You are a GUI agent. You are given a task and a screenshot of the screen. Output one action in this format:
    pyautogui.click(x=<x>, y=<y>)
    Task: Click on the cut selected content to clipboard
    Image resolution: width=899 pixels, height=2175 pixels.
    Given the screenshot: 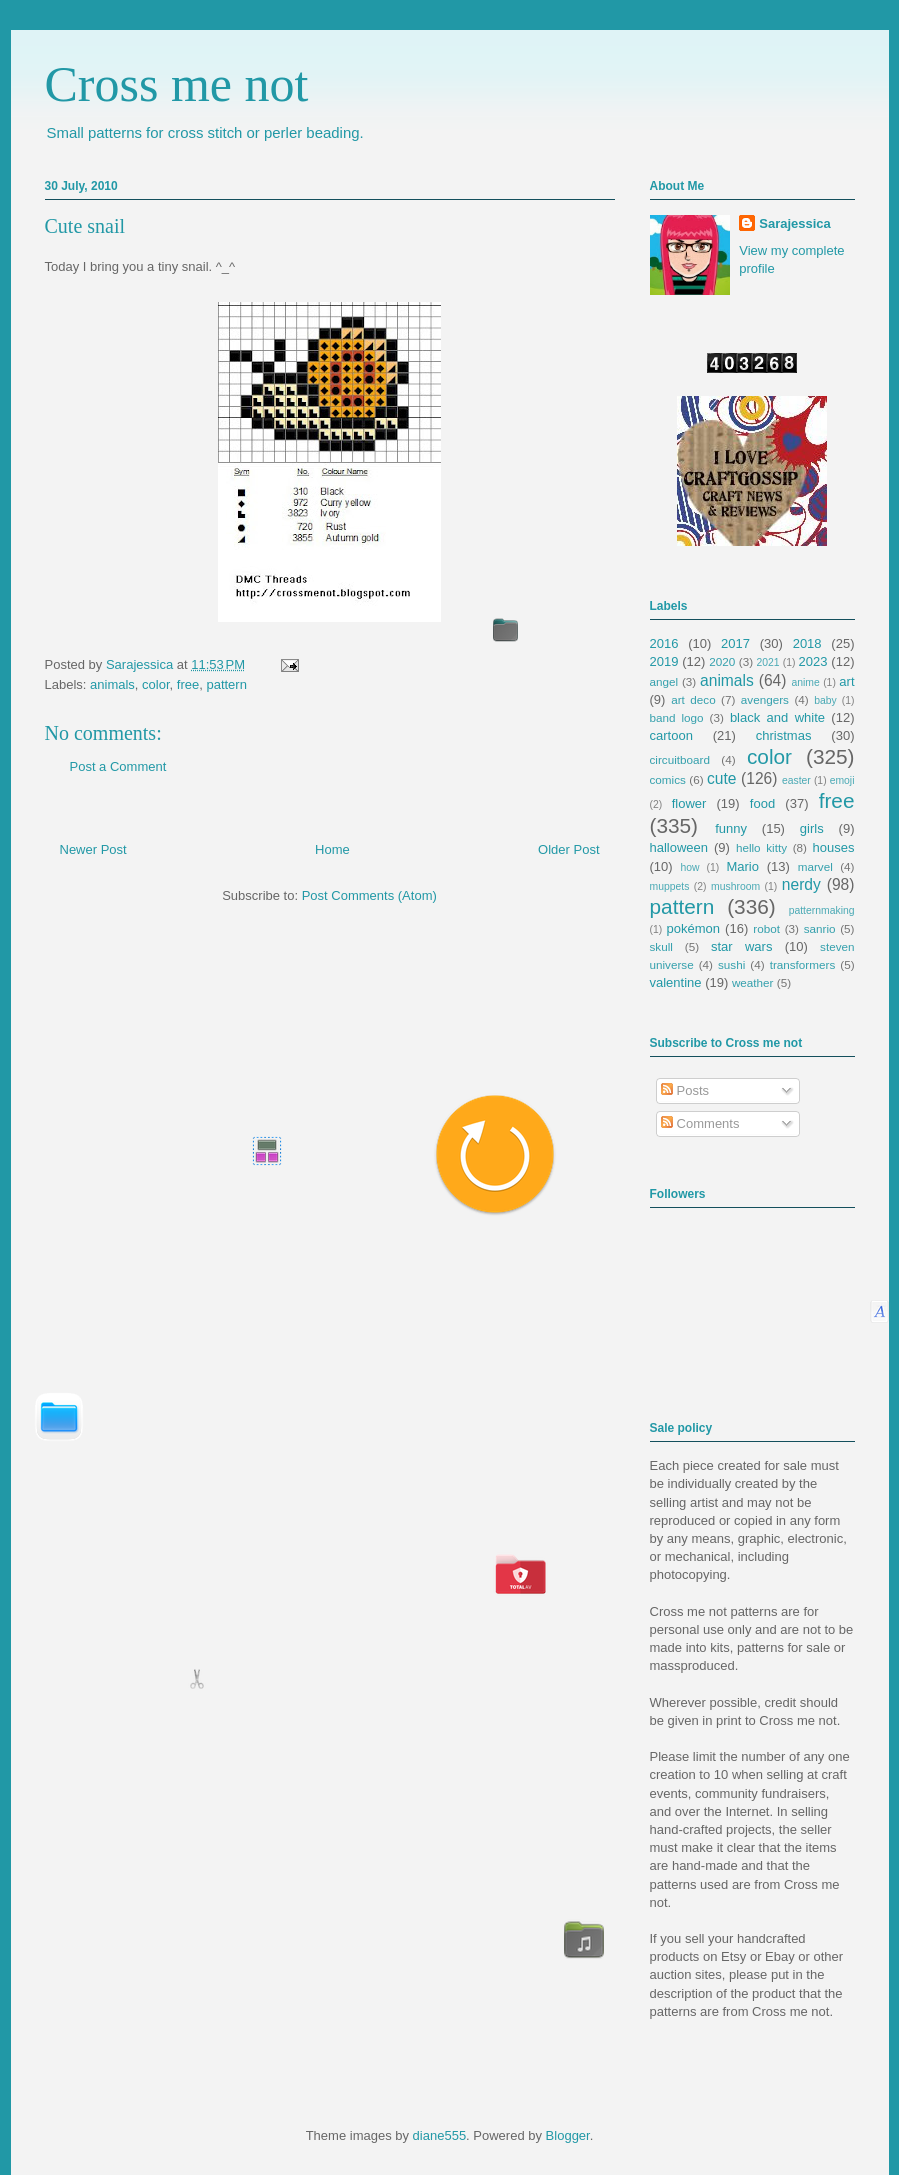 What is the action you would take?
    pyautogui.click(x=197, y=1679)
    